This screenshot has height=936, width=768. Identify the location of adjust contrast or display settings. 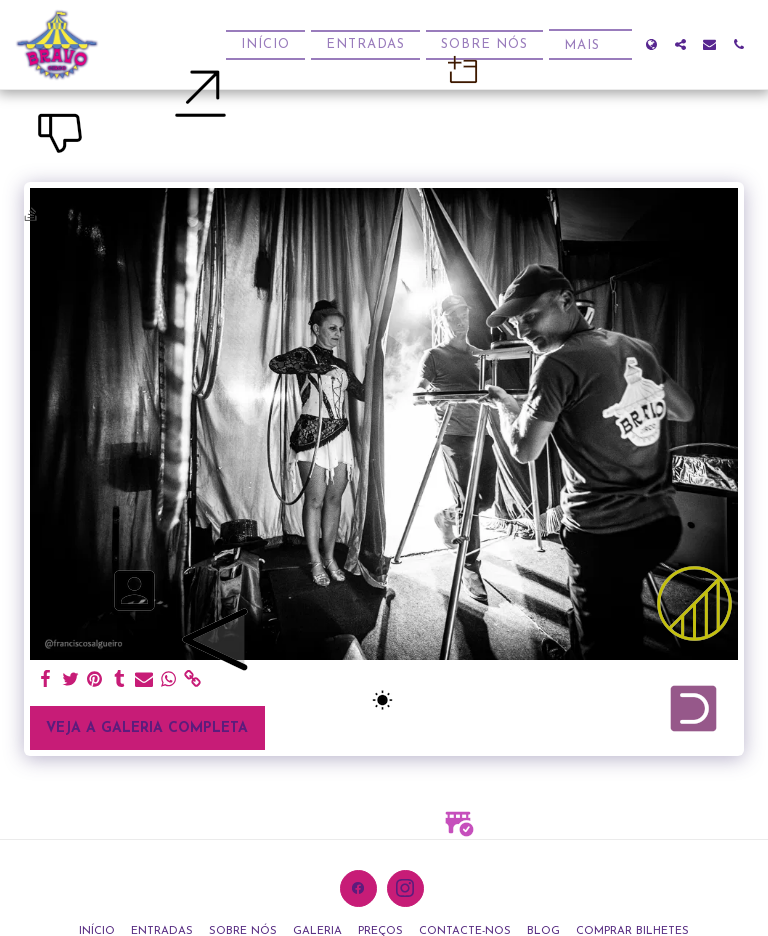
(694, 603).